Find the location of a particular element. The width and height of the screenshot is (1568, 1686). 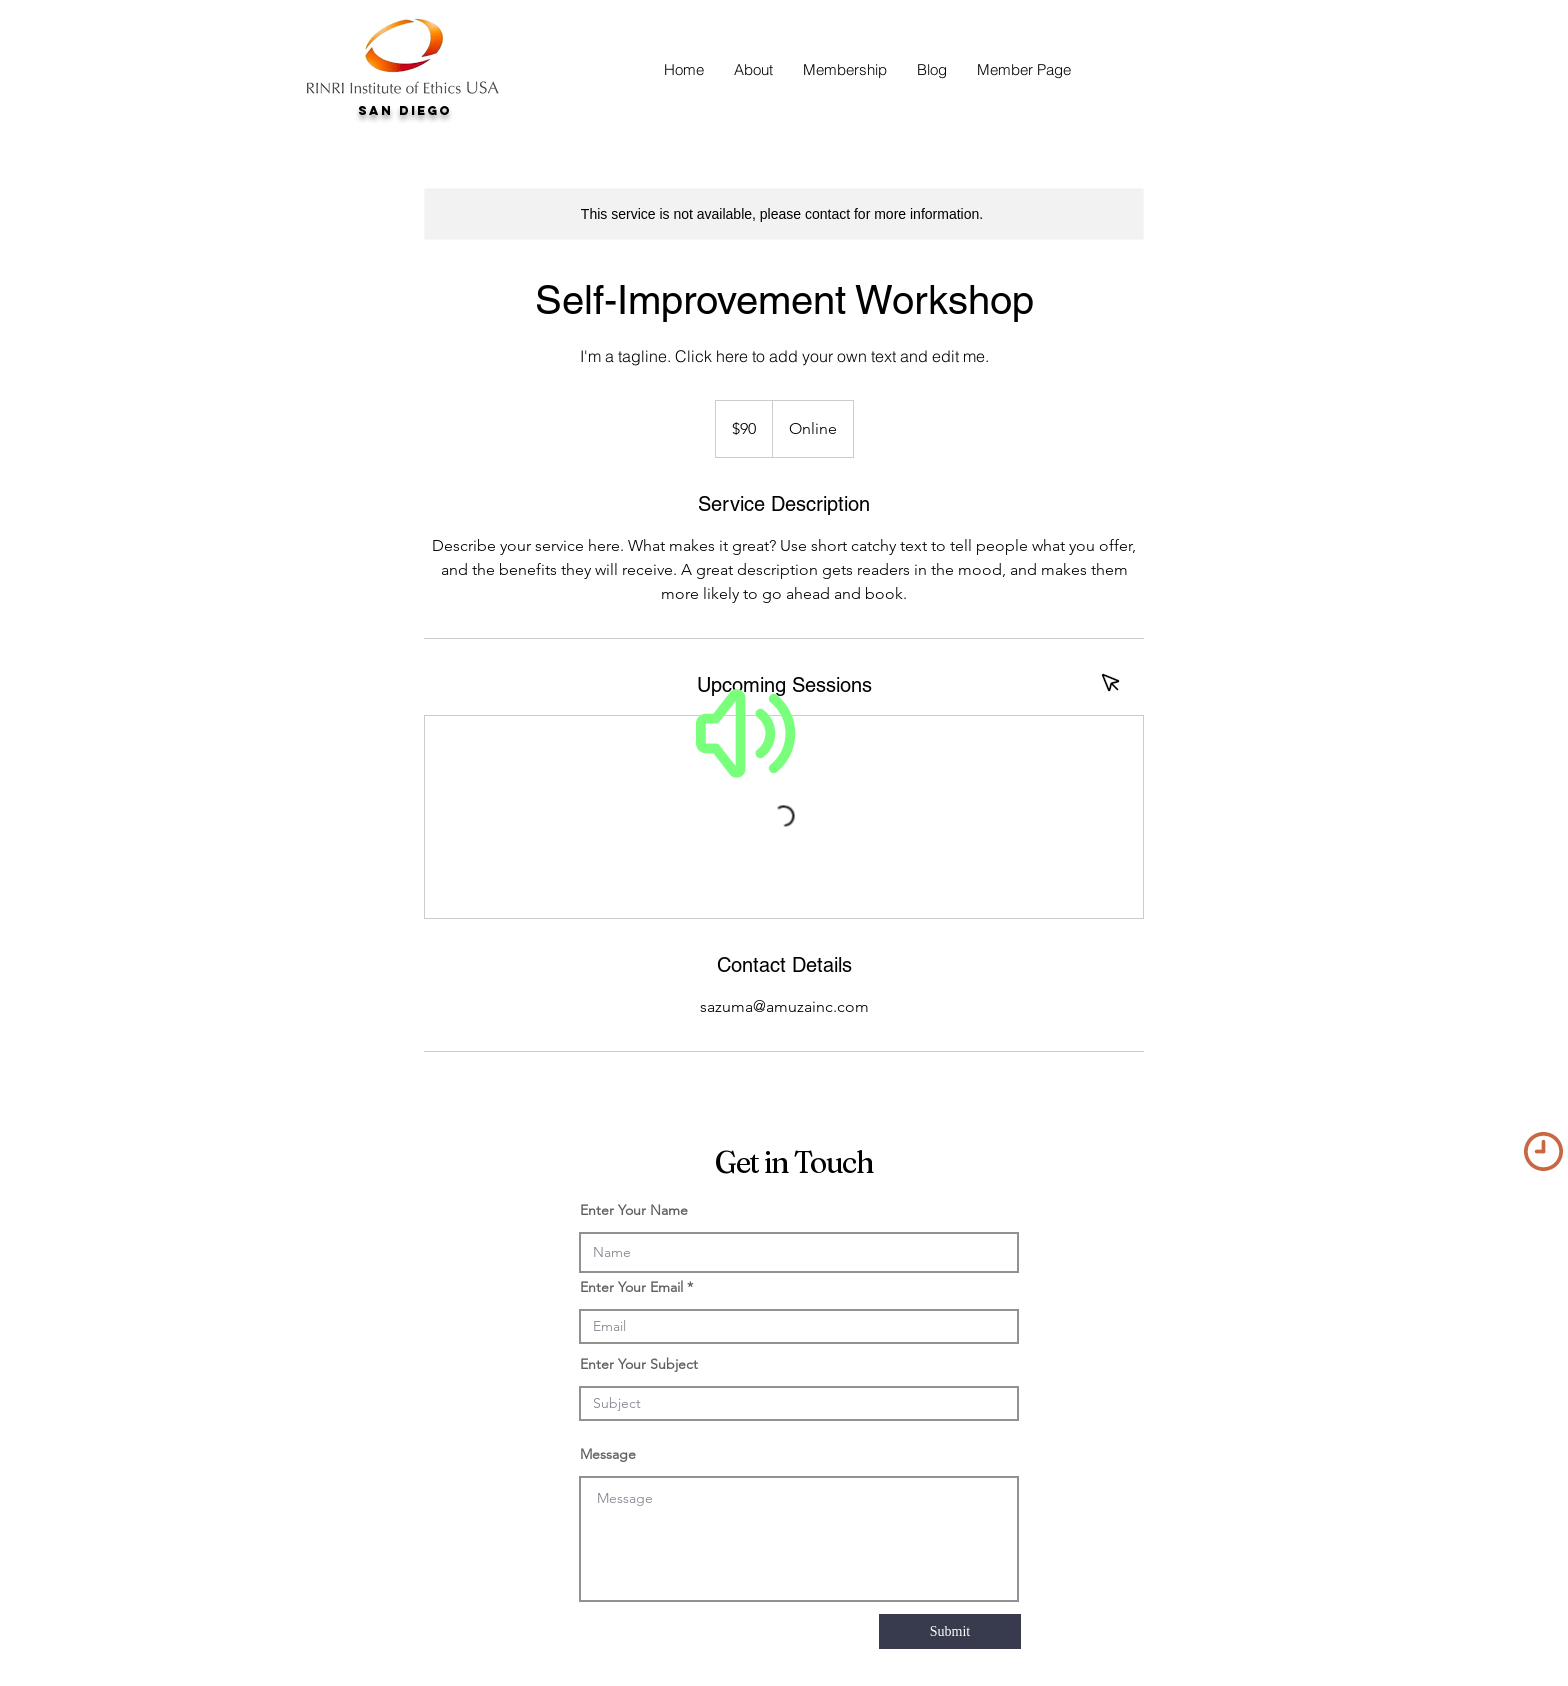

adjust audio volume settings is located at coordinates (745, 733).